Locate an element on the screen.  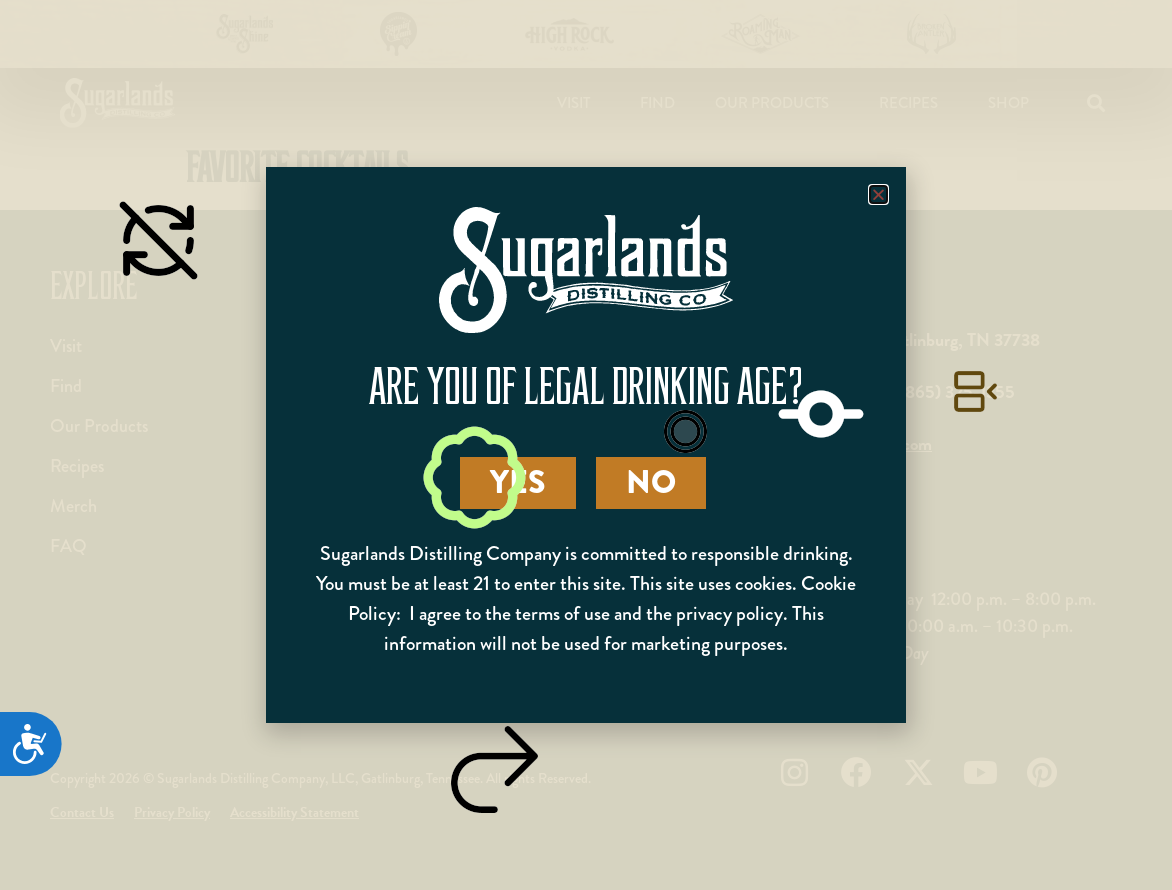
auto-refresh disabled is located at coordinates (158, 240).